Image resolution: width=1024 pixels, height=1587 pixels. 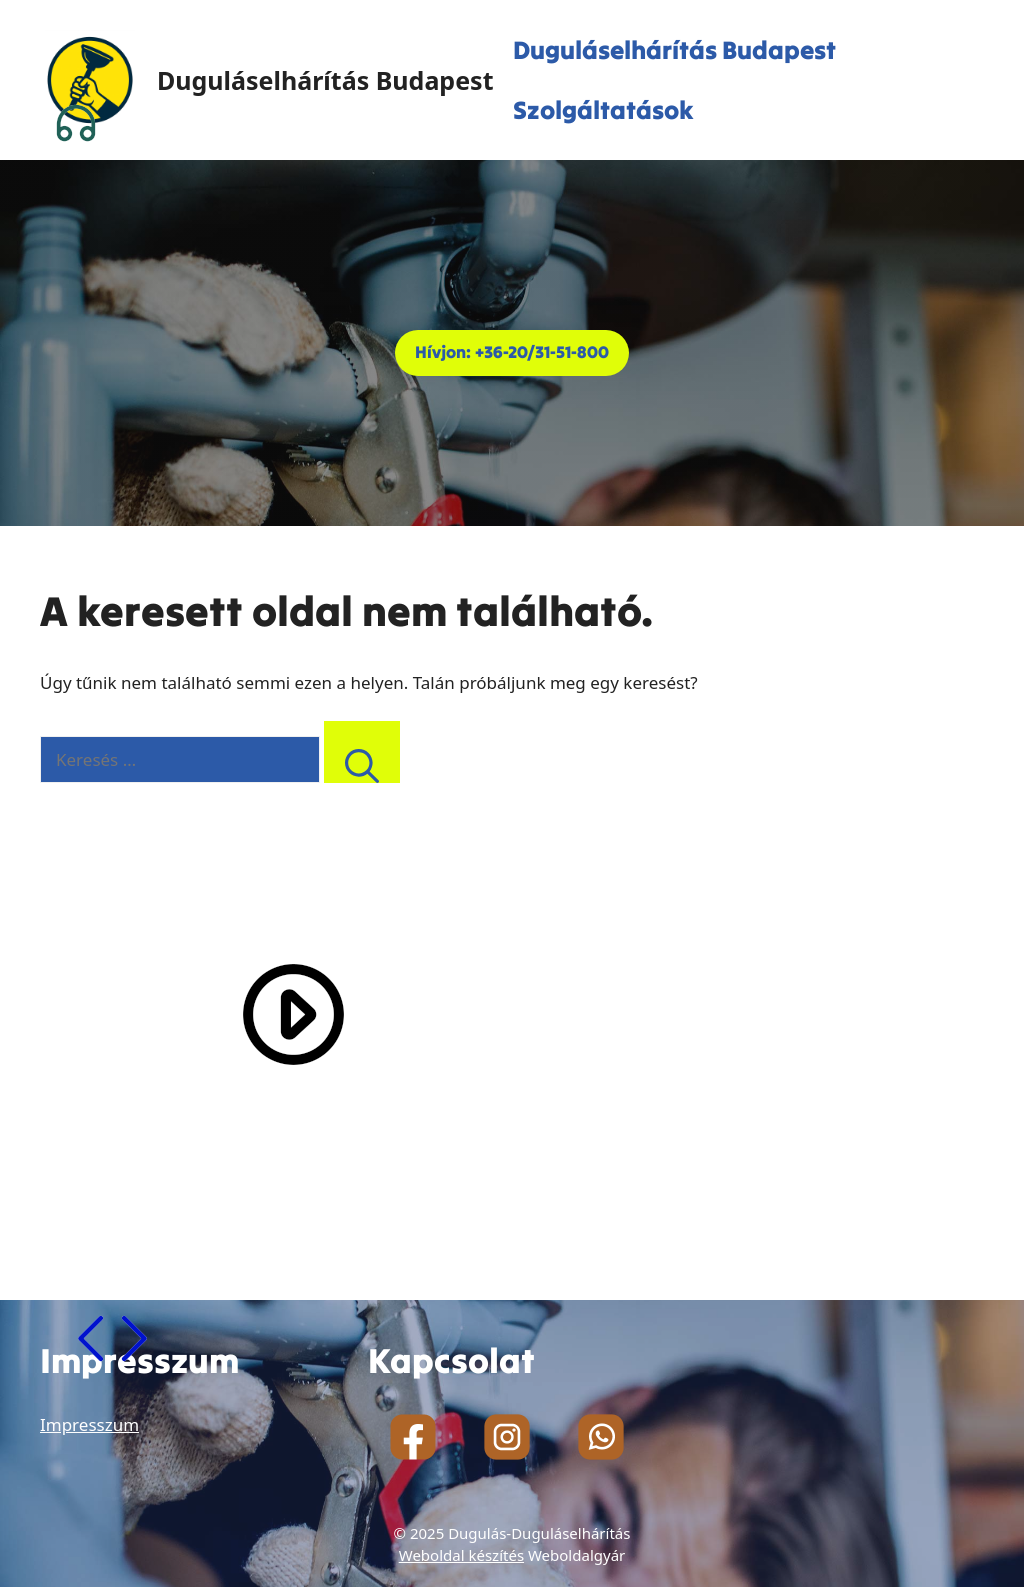 What do you see at coordinates (76, 124) in the screenshot?
I see `access audio or music settings` at bounding box center [76, 124].